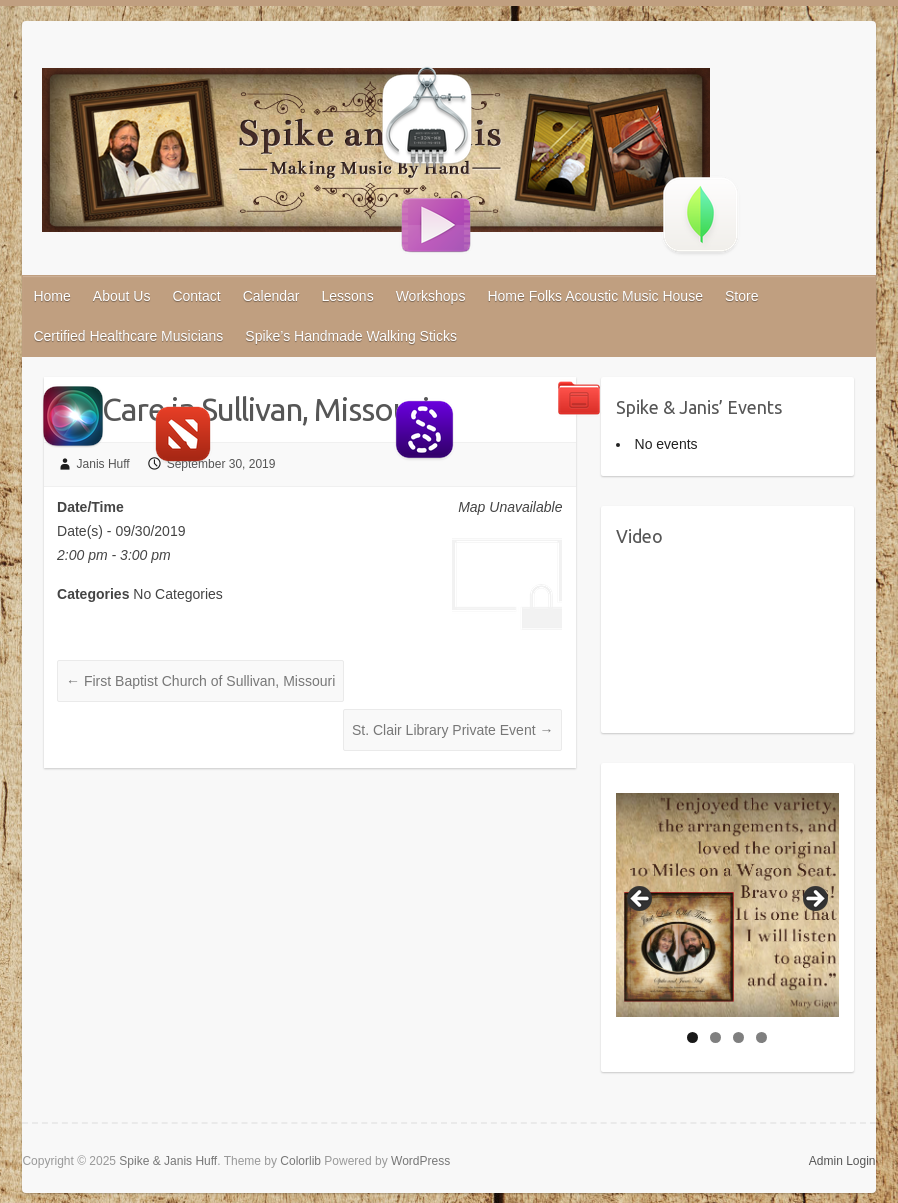 Image resolution: width=898 pixels, height=1203 pixels. What do you see at coordinates (436, 225) in the screenshot?
I see `open celluloid media player` at bounding box center [436, 225].